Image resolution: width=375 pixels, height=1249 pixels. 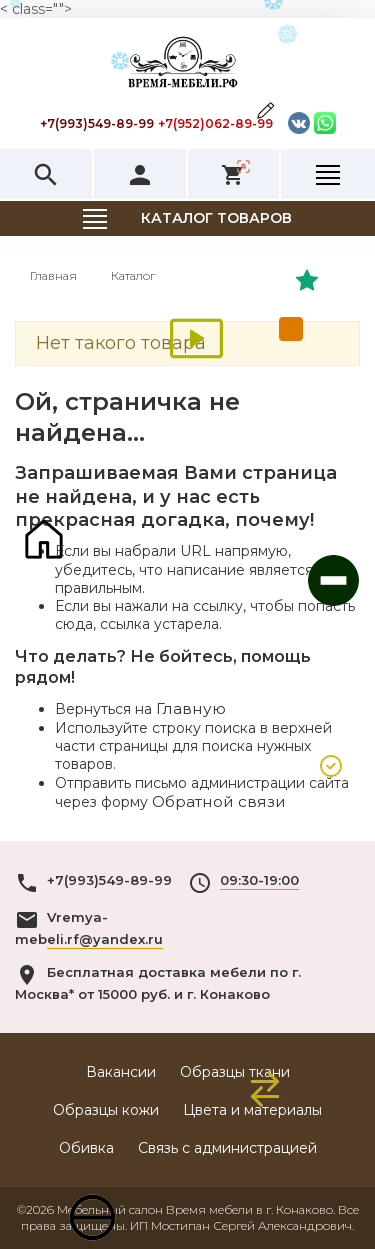 I want to click on play a video, so click(x=196, y=338).